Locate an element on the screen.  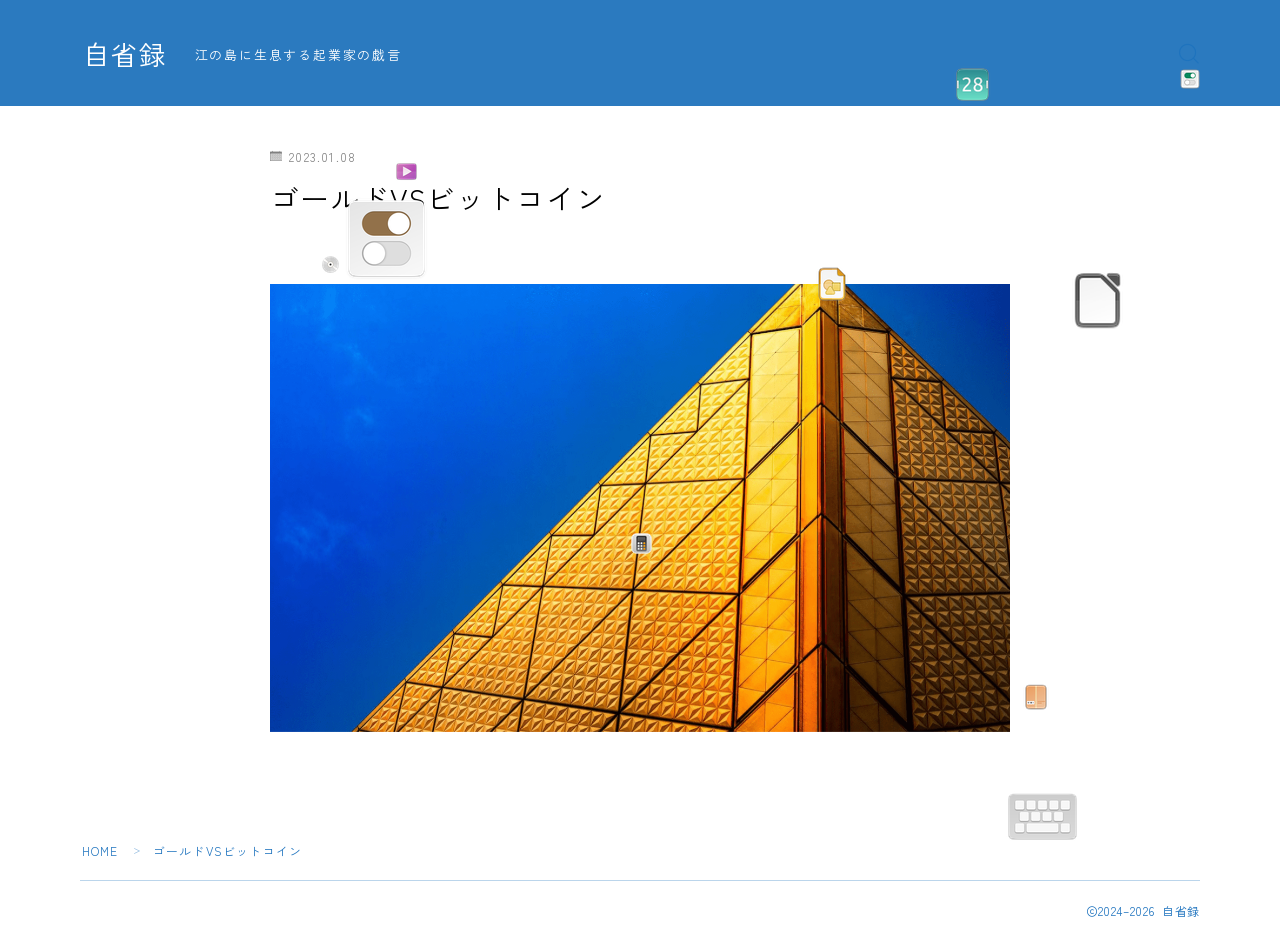
open the calendar app is located at coordinates (972, 84).